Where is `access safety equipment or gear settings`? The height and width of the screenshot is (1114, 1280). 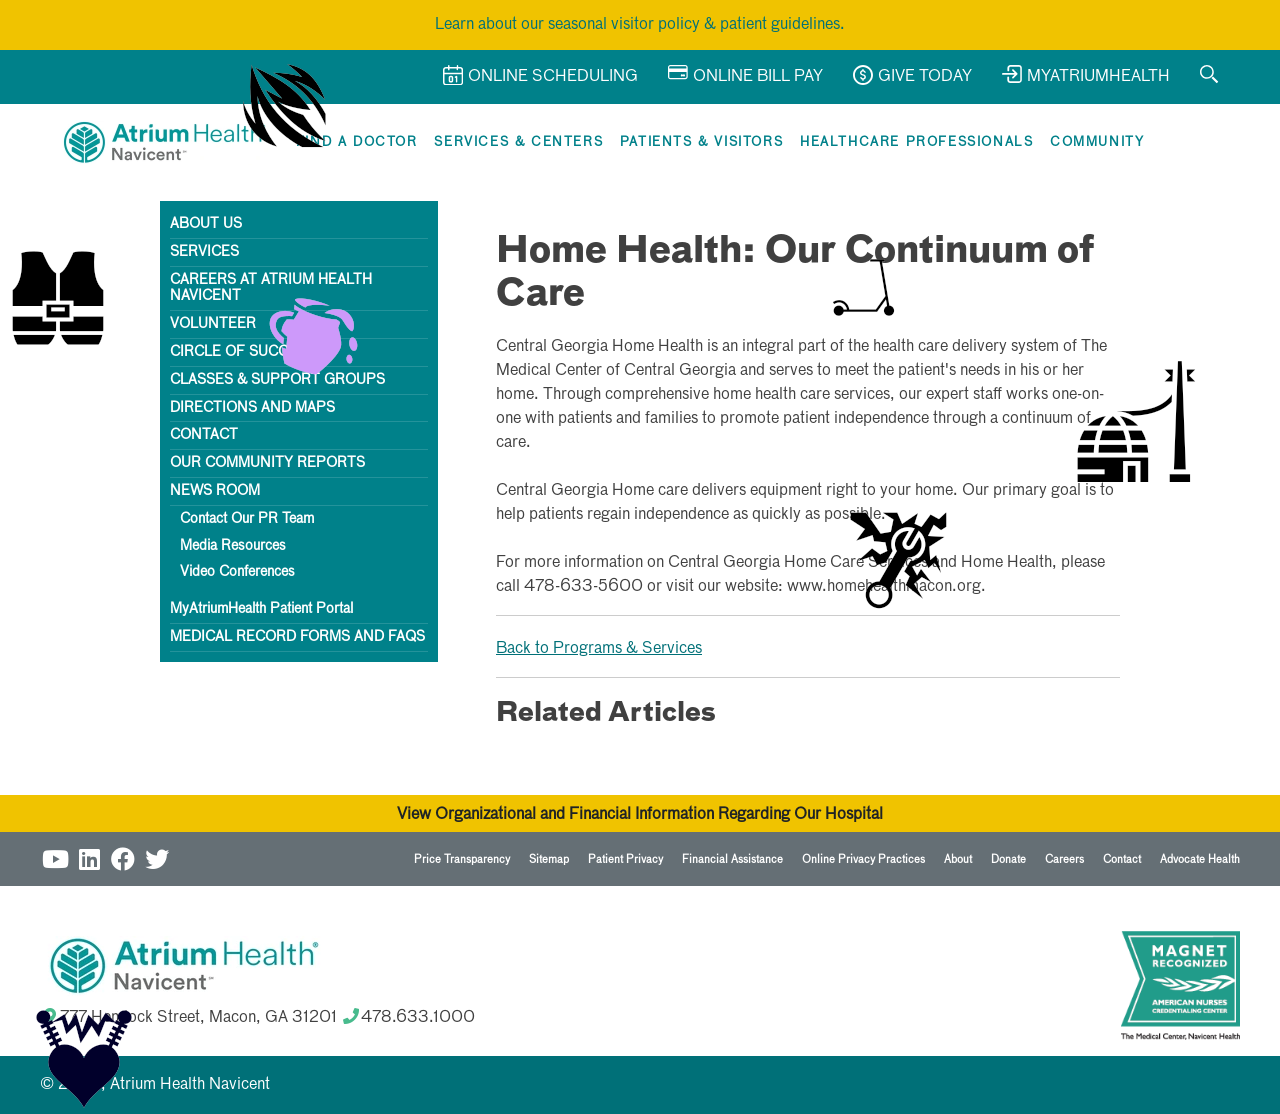 access safety equipment or gear settings is located at coordinates (58, 298).